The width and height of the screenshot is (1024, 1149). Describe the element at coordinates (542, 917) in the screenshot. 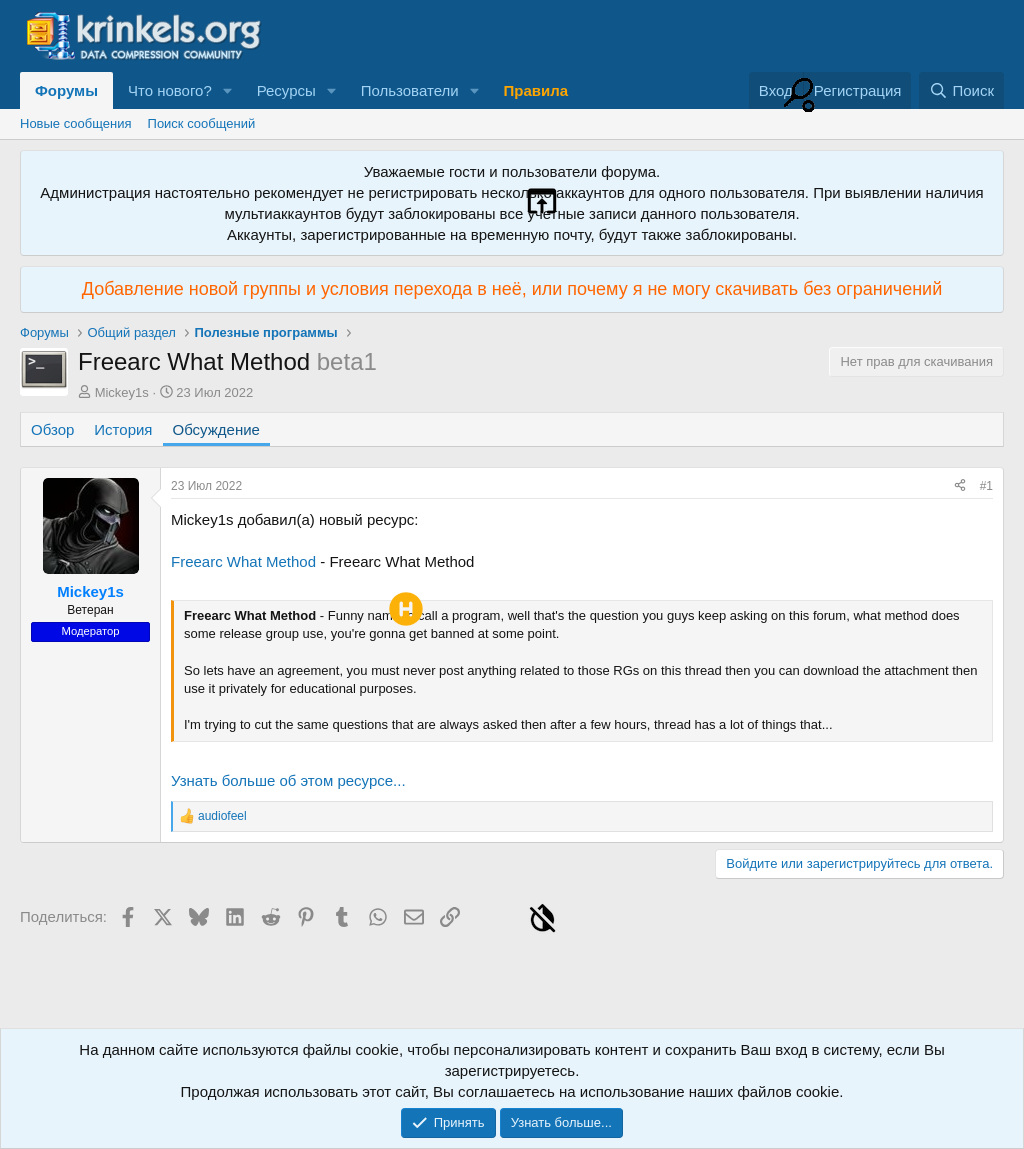

I see `disable color inversion mode` at that location.